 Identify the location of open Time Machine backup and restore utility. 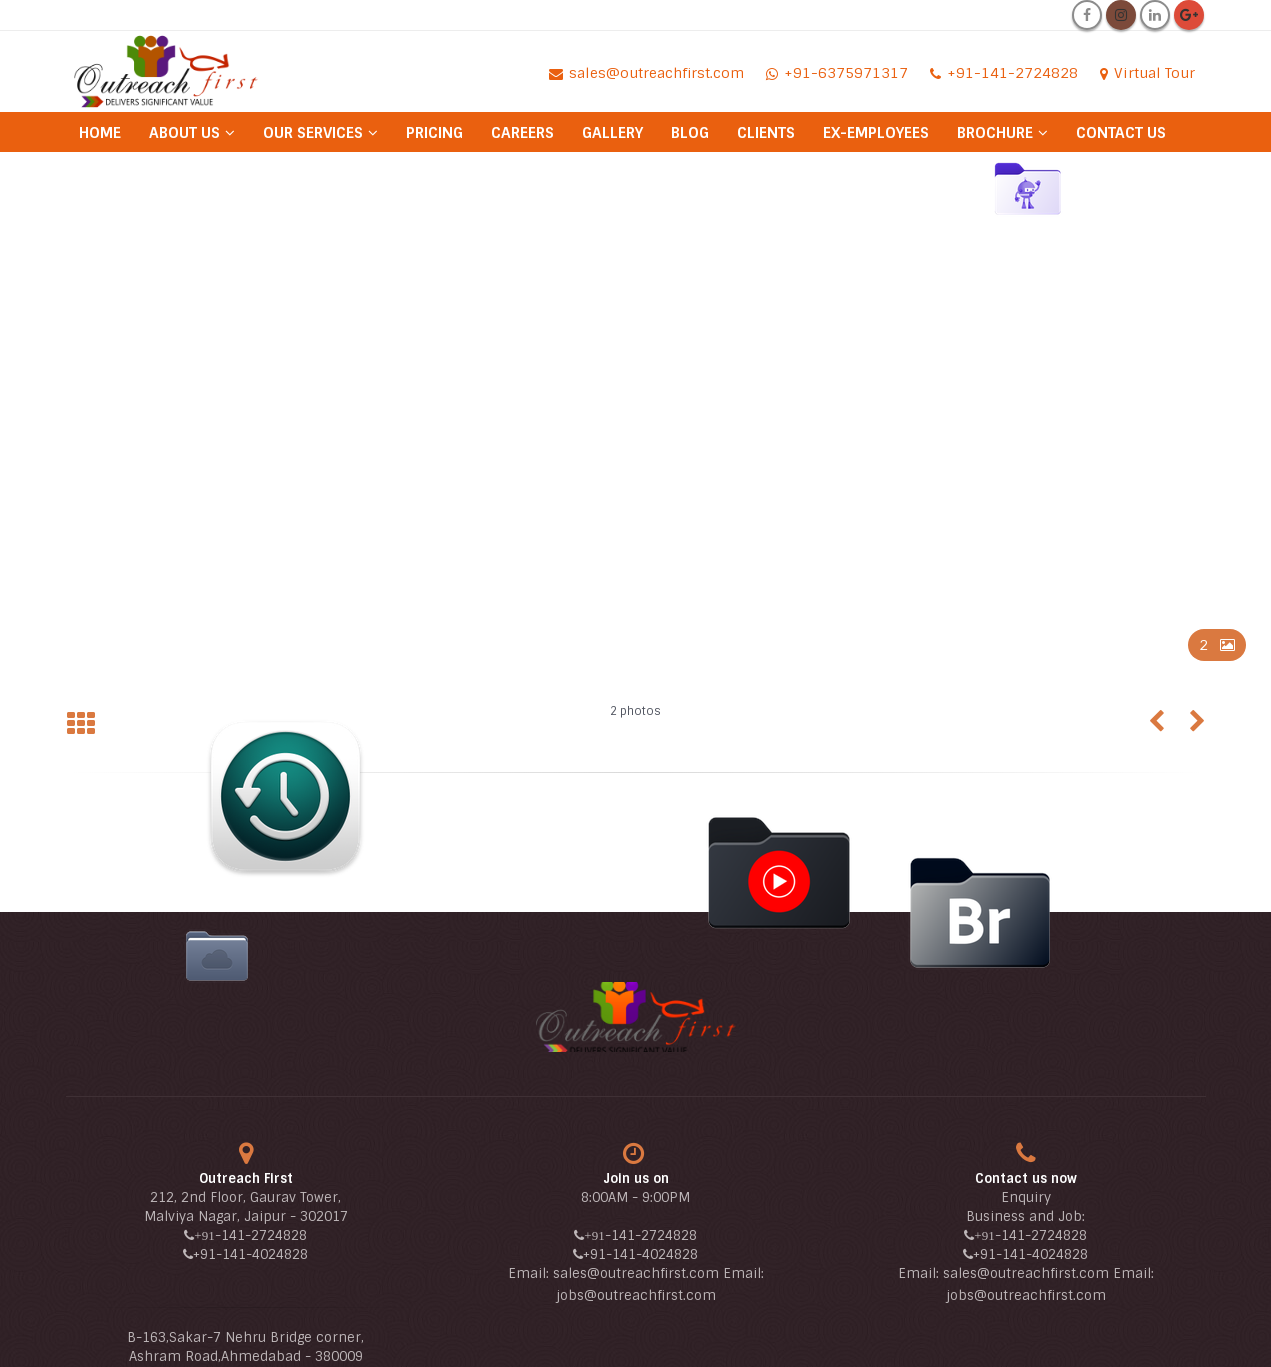
(285, 796).